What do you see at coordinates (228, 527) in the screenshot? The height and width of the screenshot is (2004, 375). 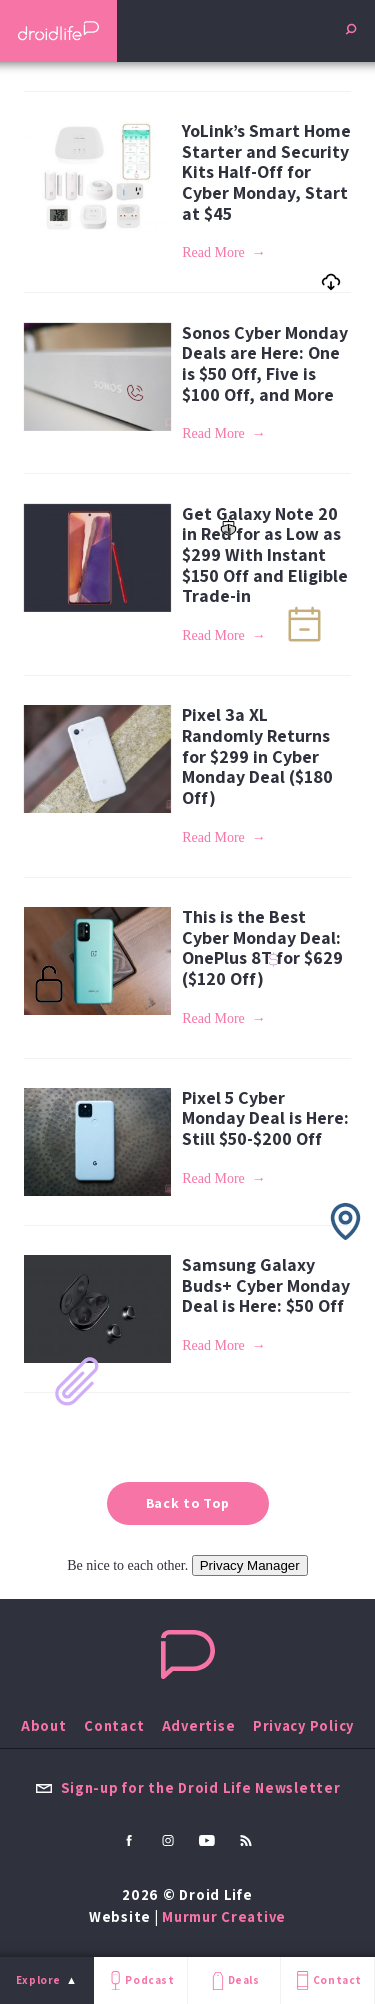 I see `access boat or marine transportation options` at bounding box center [228, 527].